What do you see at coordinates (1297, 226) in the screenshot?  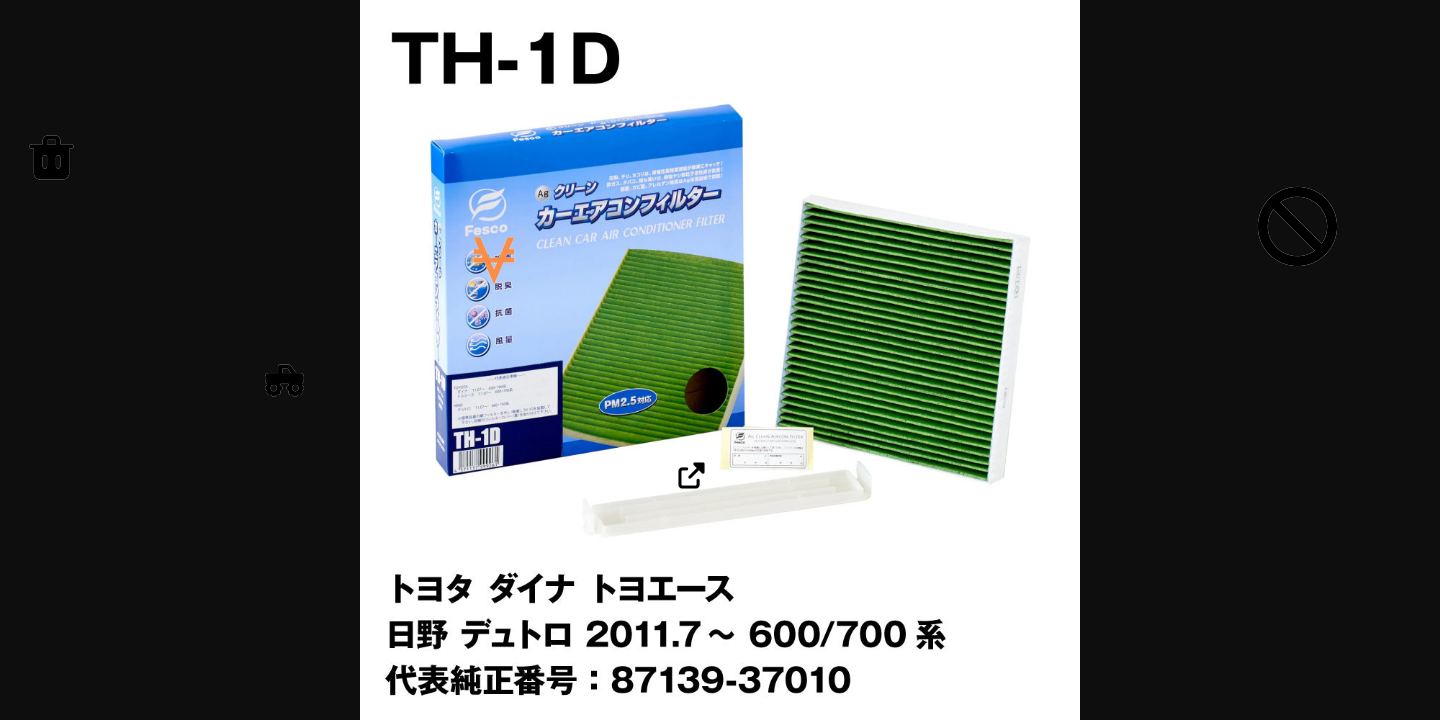 I see `cancel or abort current action` at bounding box center [1297, 226].